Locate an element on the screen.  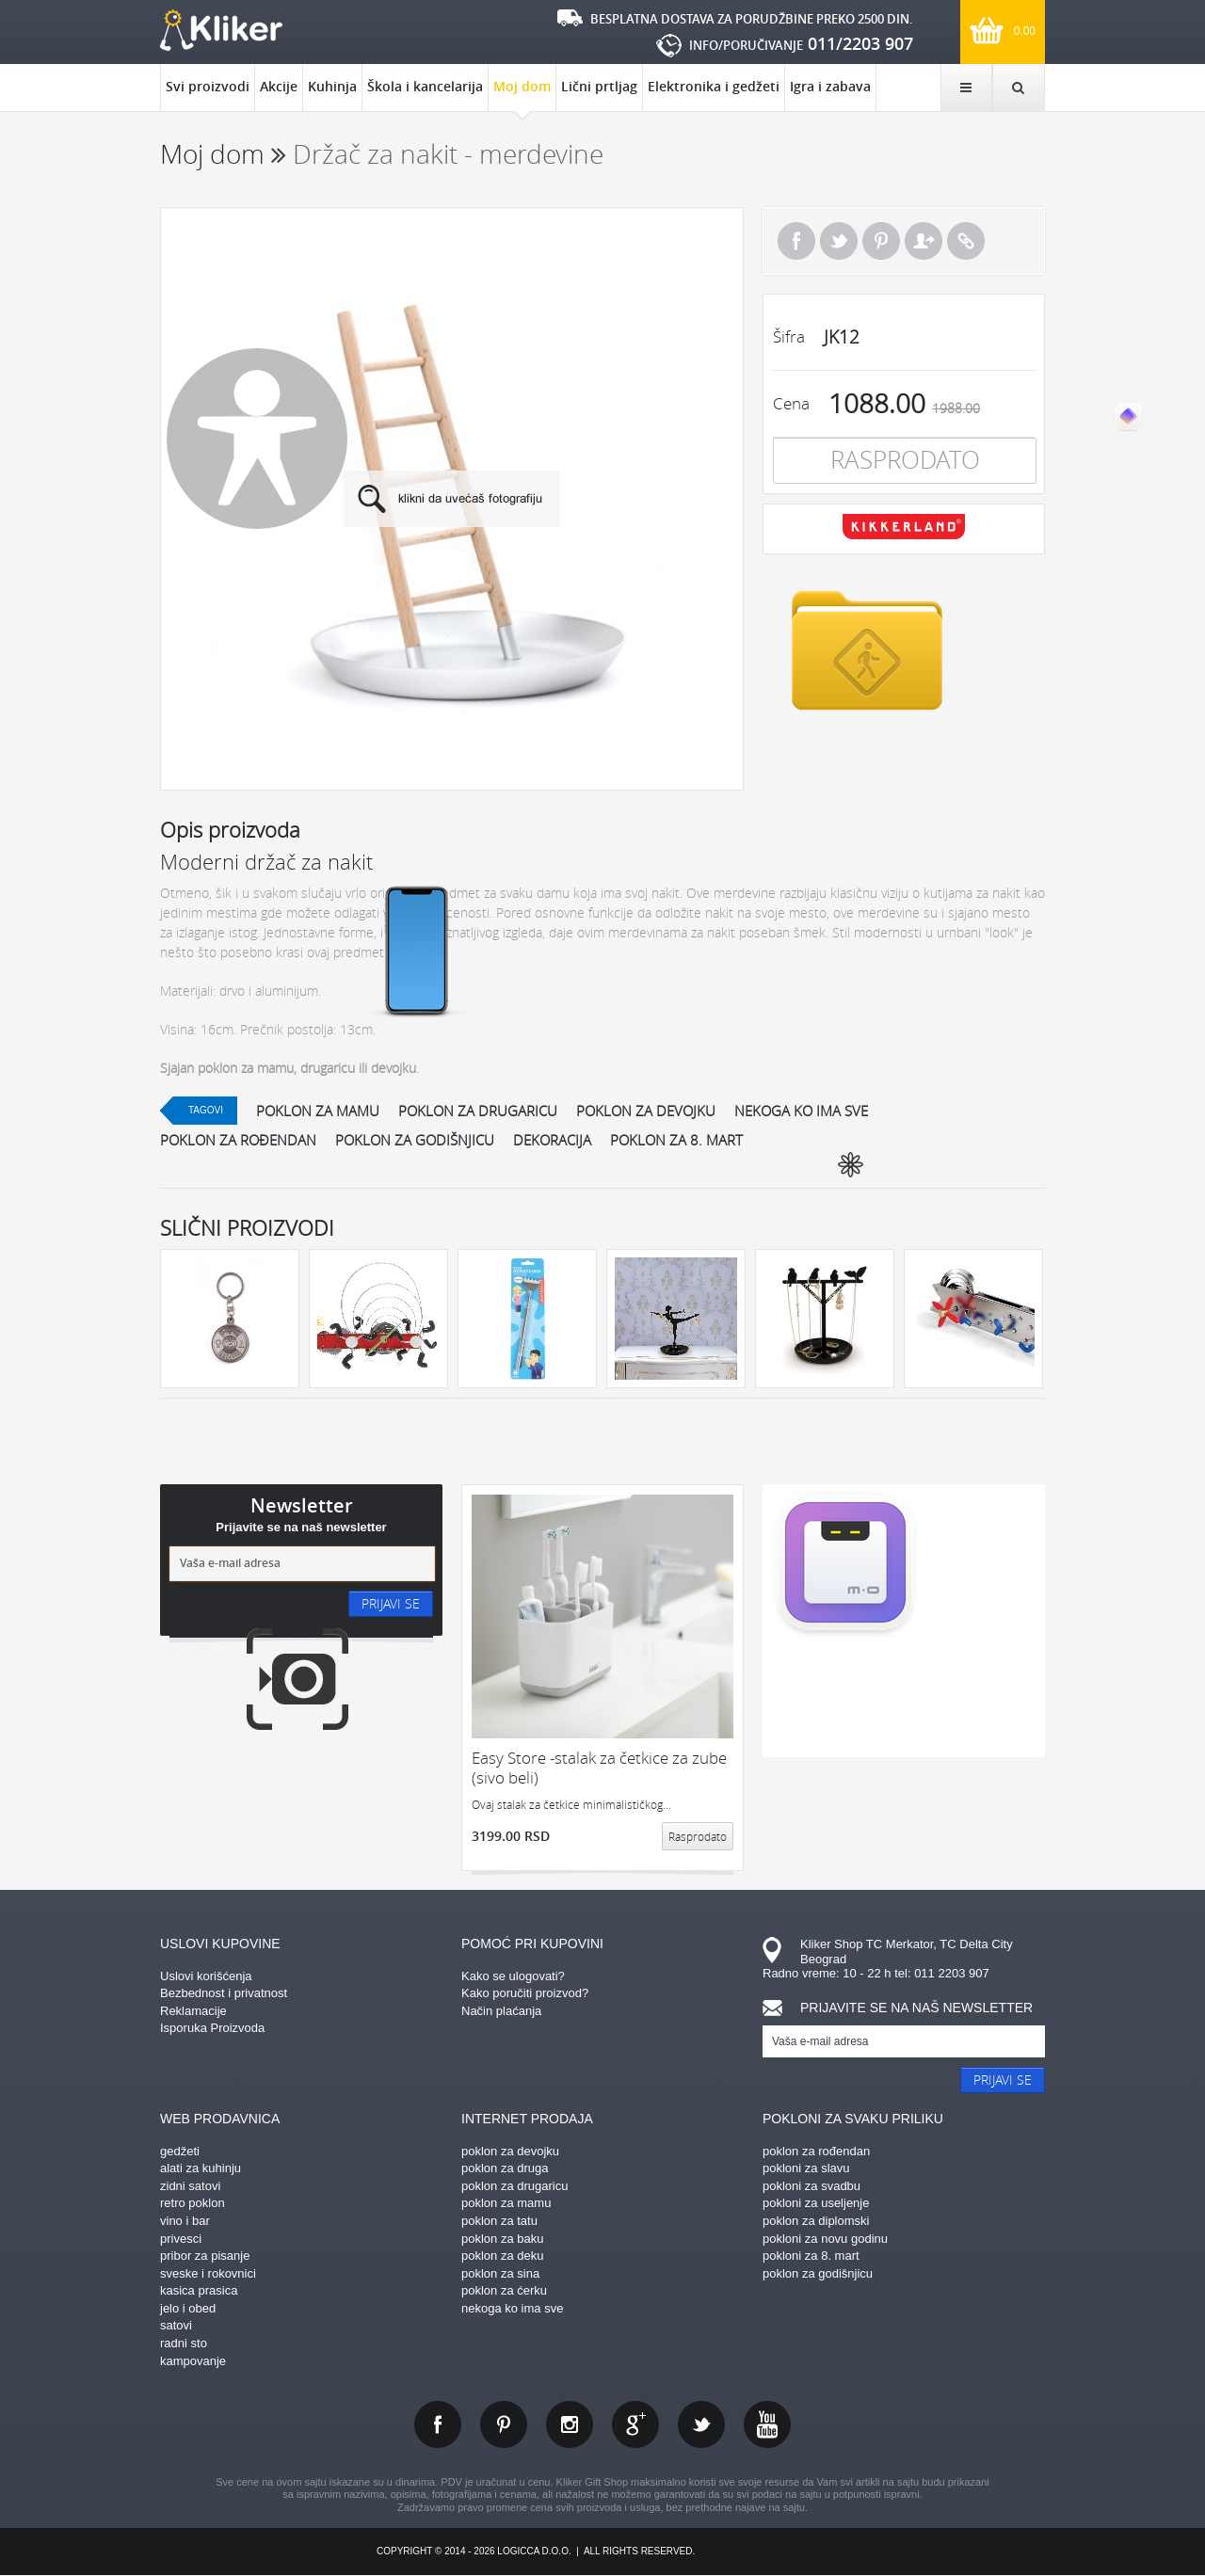
open budgie window shuffler workspace manager is located at coordinates (850, 1164).